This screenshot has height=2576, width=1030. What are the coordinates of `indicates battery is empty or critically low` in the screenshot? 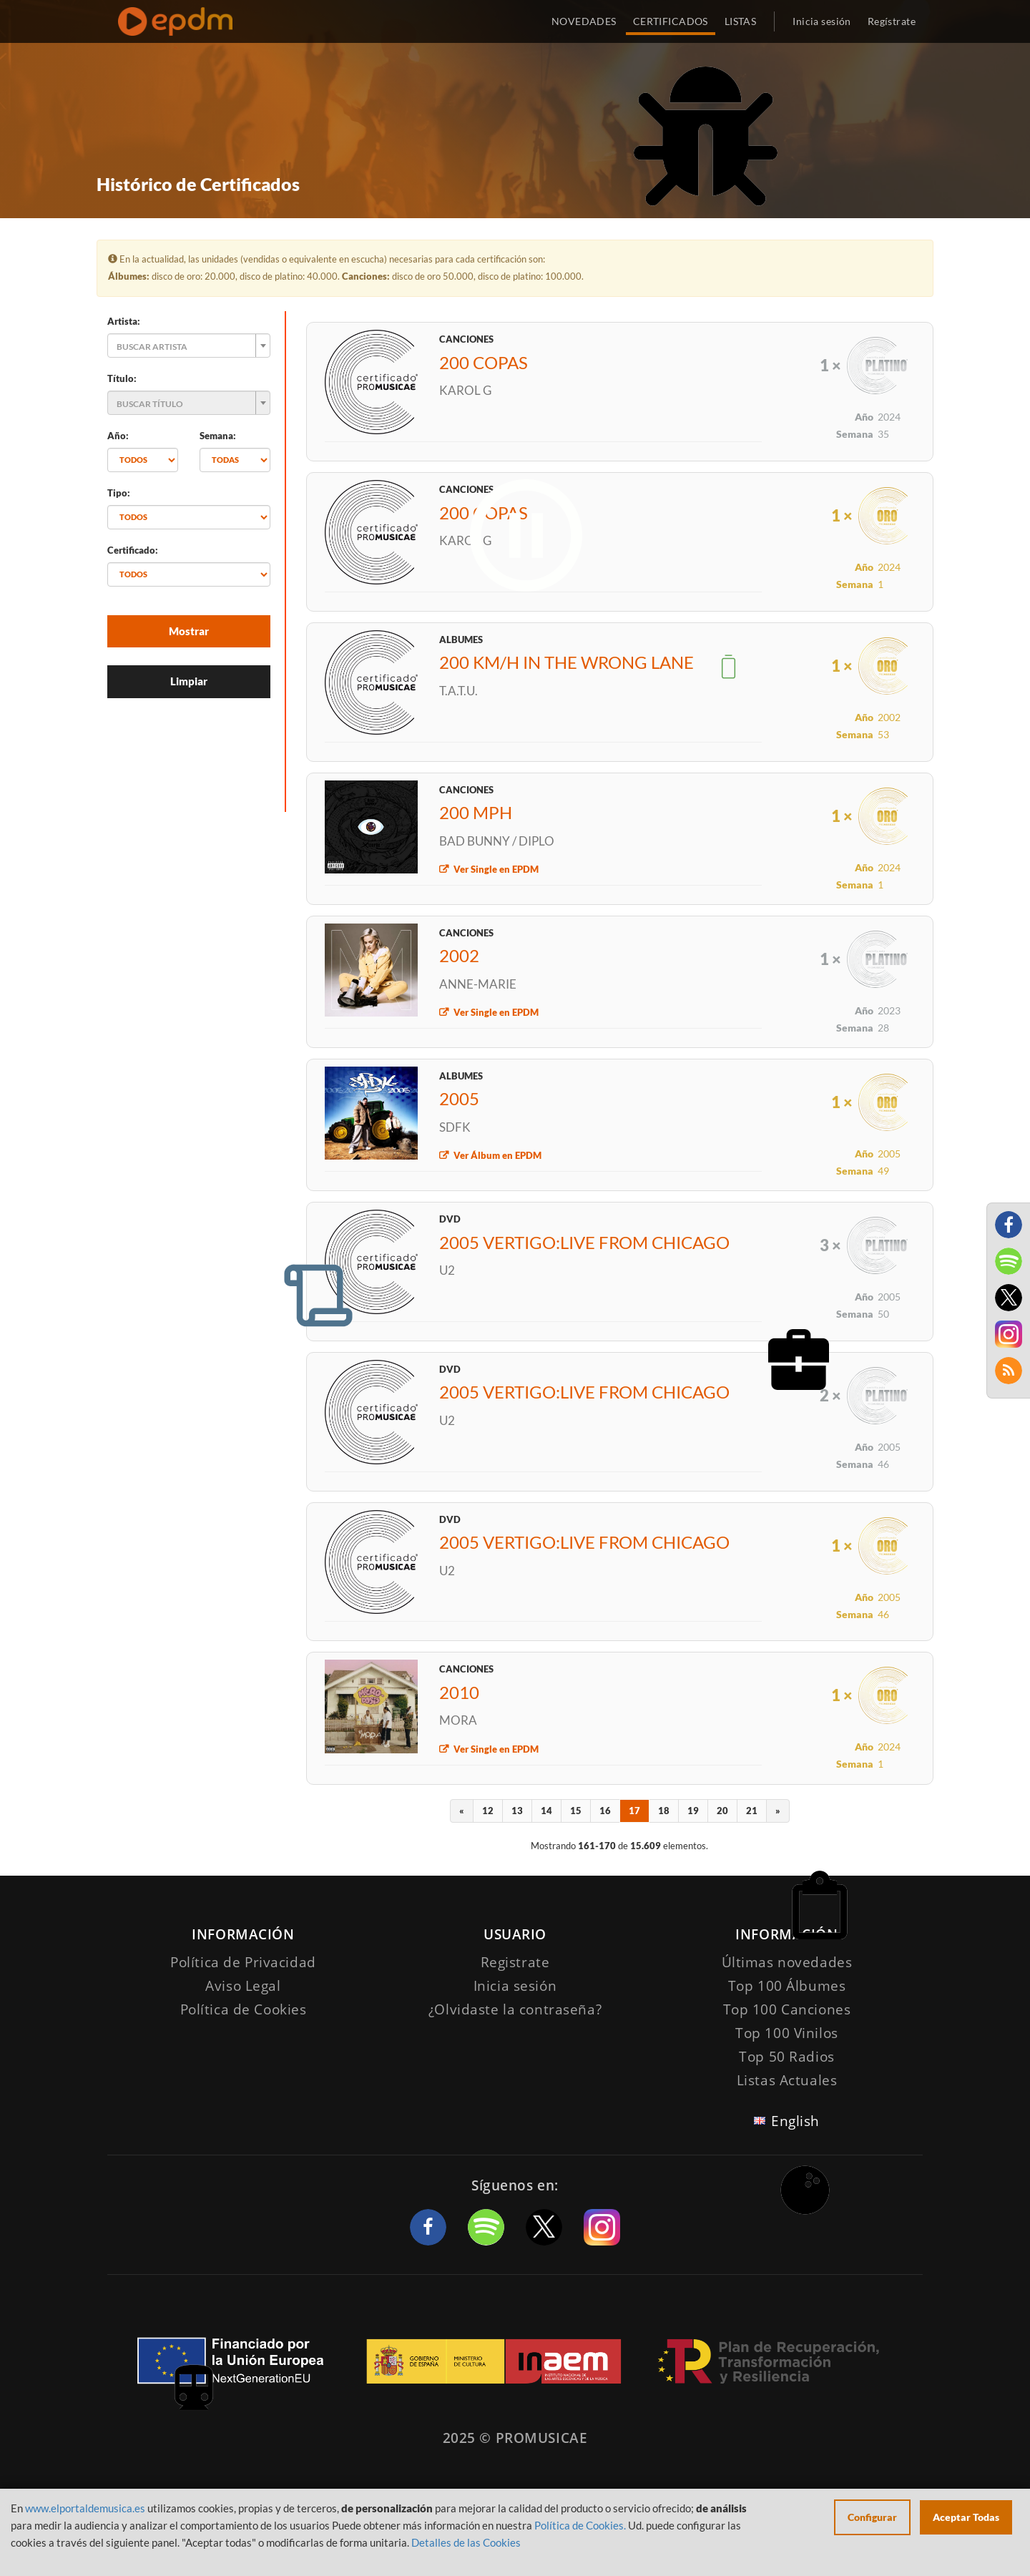 It's located at (728, 667).